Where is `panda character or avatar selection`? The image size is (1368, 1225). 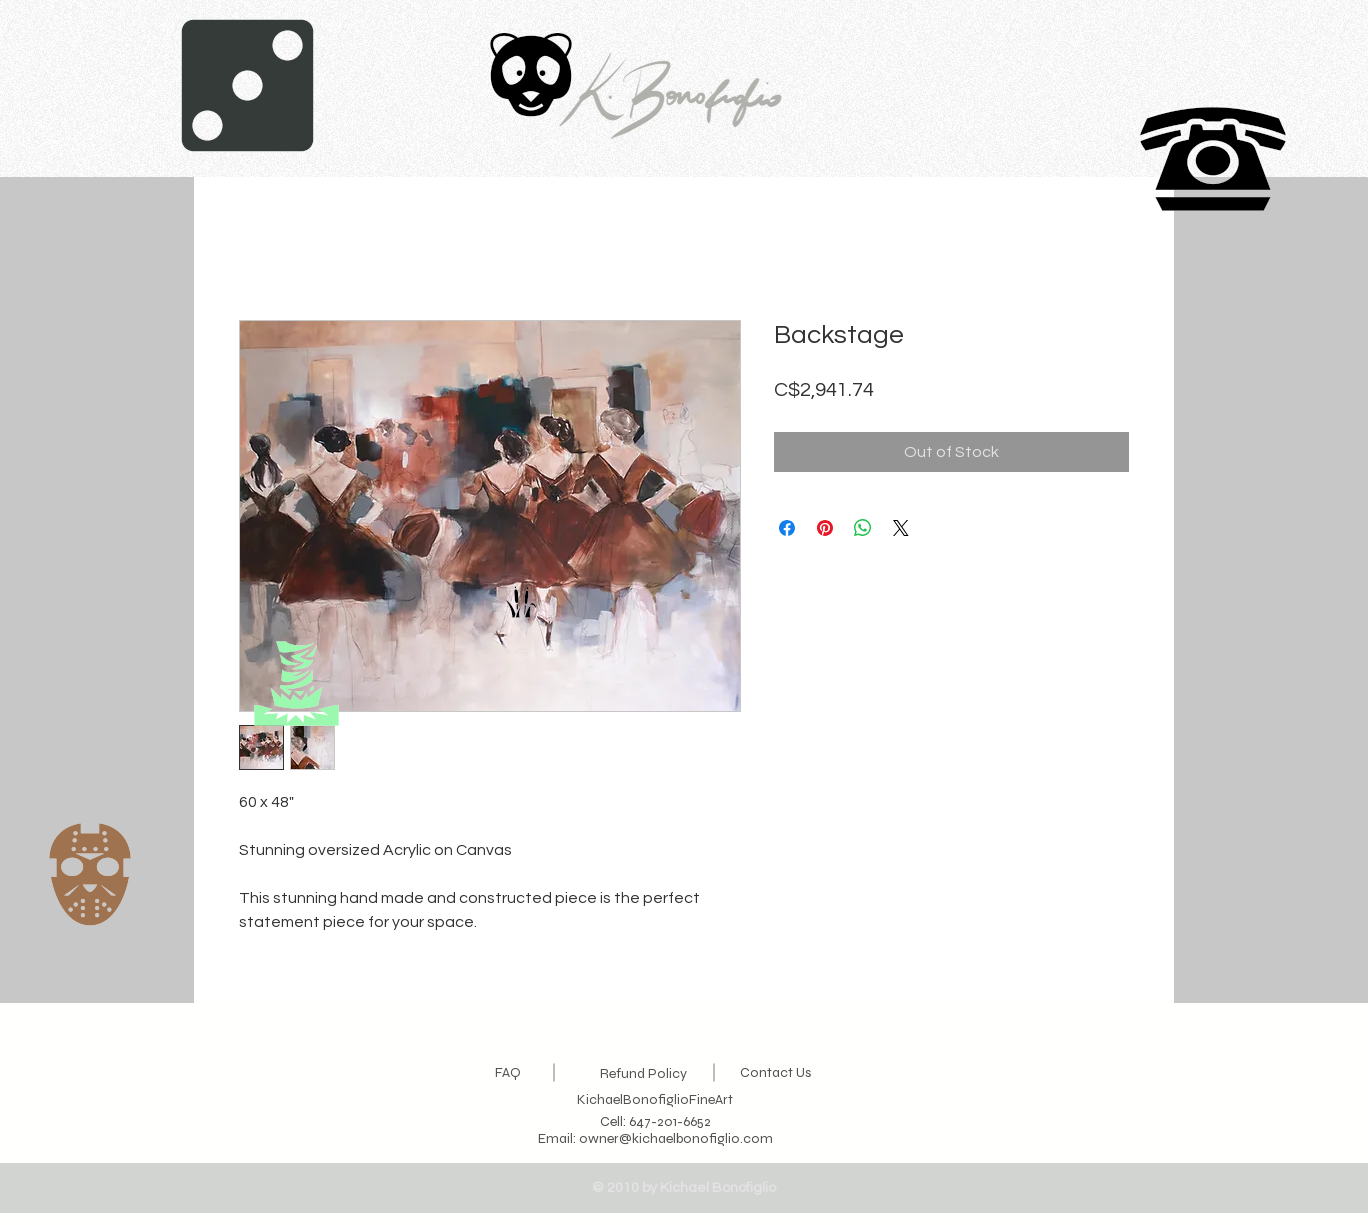
panda character or avatar selection is located at coordinates (531, 76).